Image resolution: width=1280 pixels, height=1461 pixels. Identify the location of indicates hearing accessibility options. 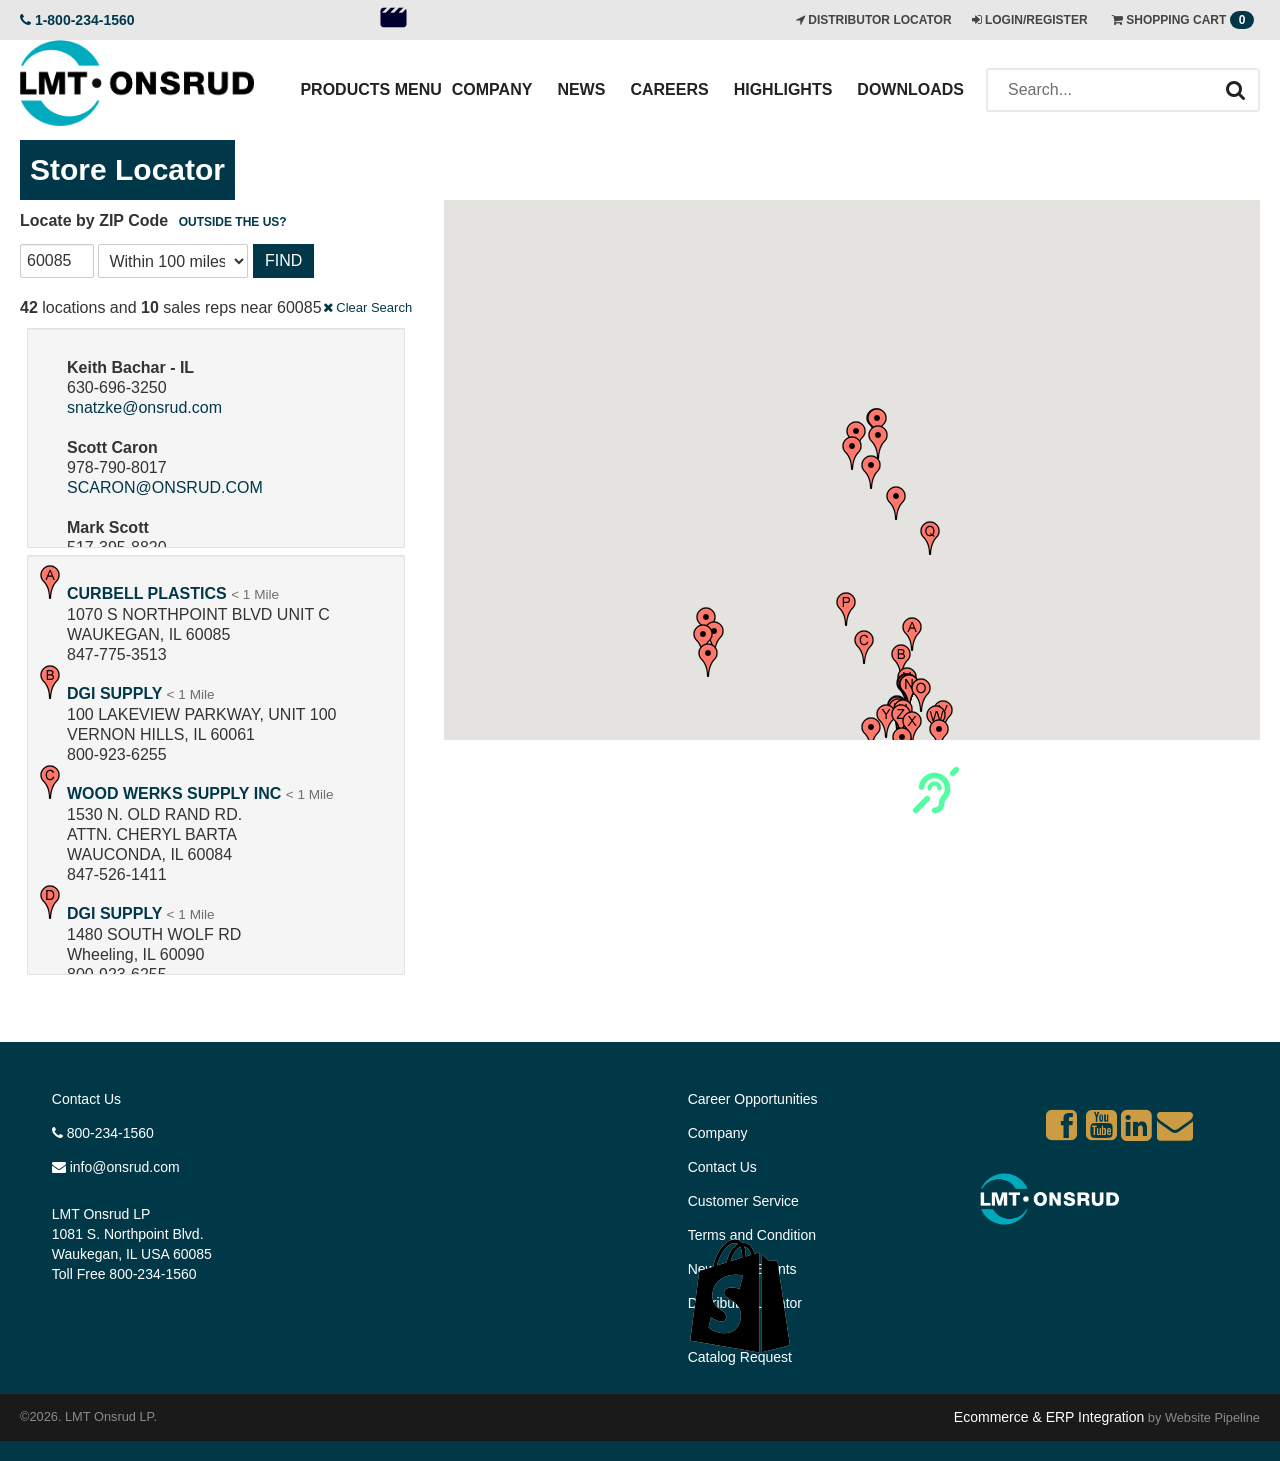
(936, 790).